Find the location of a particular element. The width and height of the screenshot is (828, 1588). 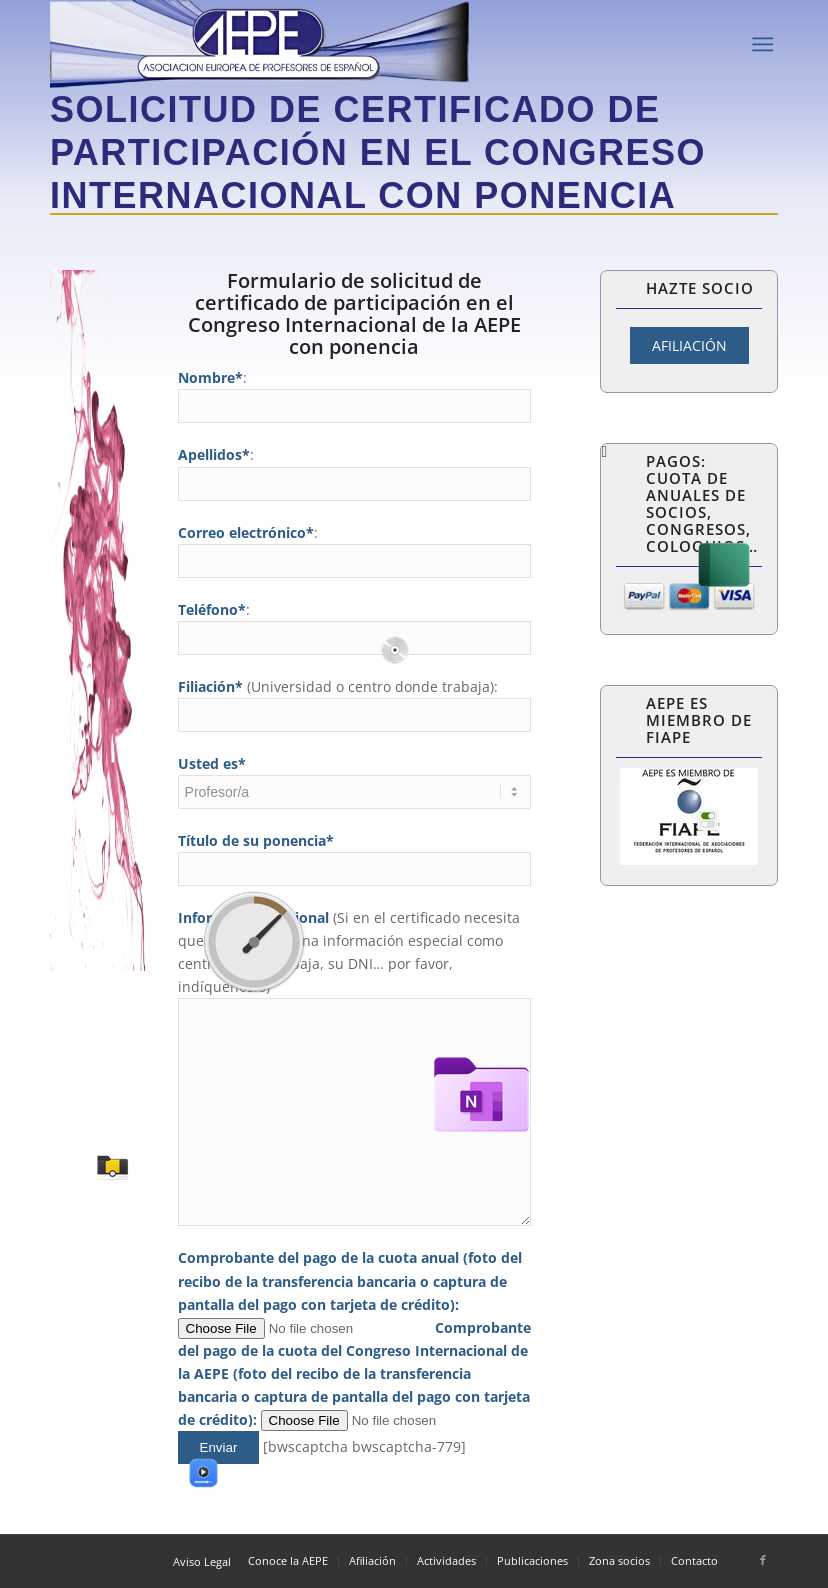

open sysprof system profiler application is located at coordinates (254, 942).